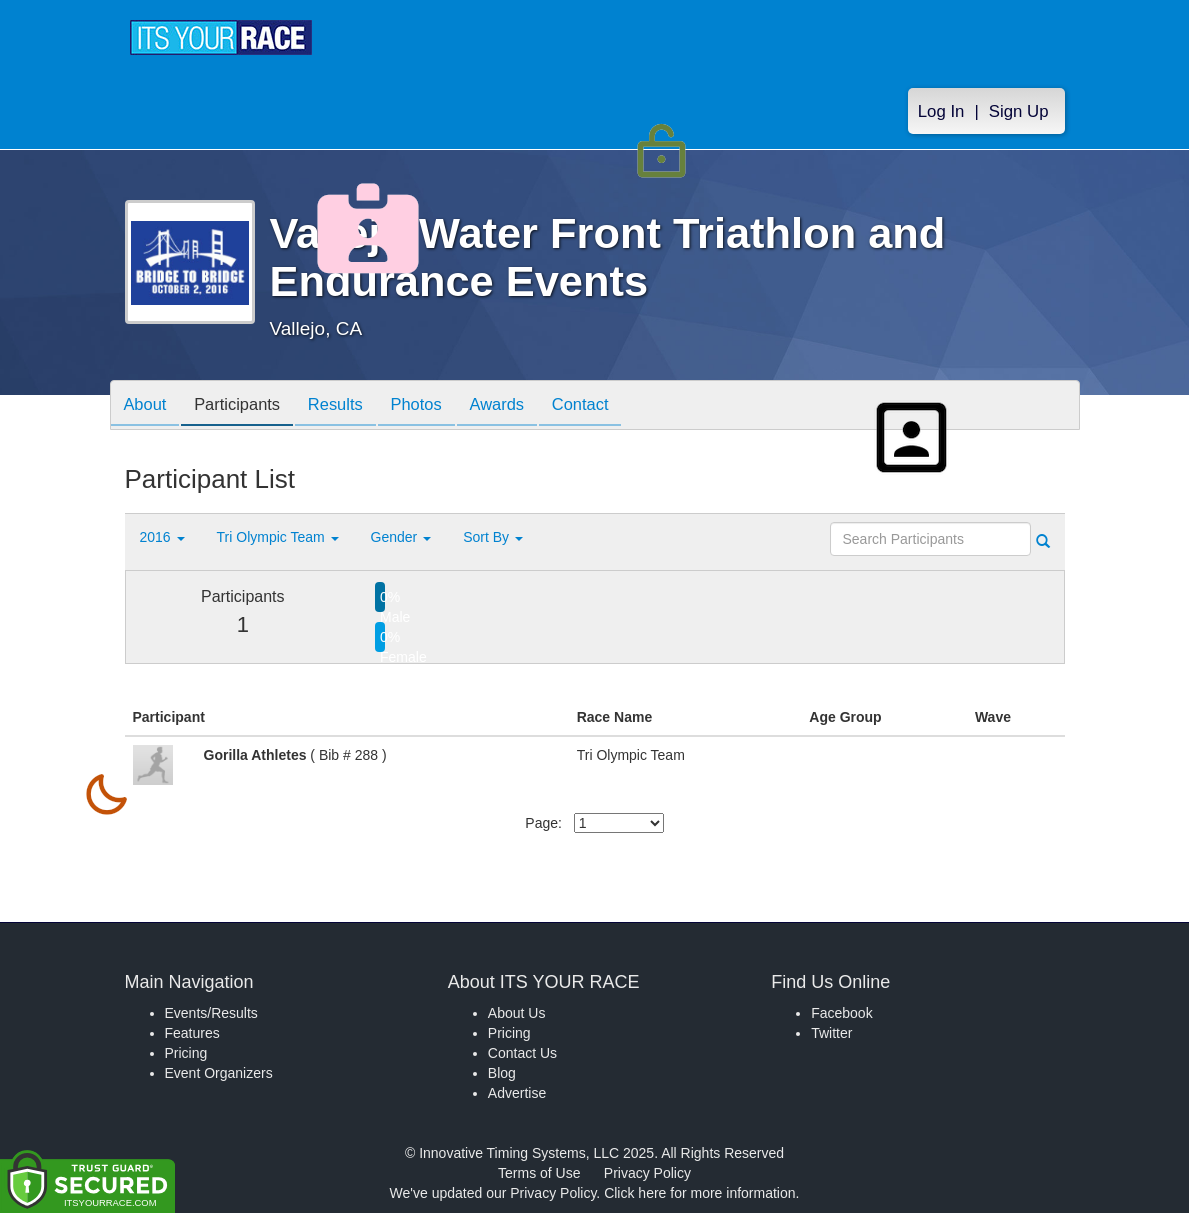 The image size is (1189, 1213). What do you see at coordinates (105, 795) in the screenshot?
I see `toggle dark mode or night theme` at bounding box center [105, 795].